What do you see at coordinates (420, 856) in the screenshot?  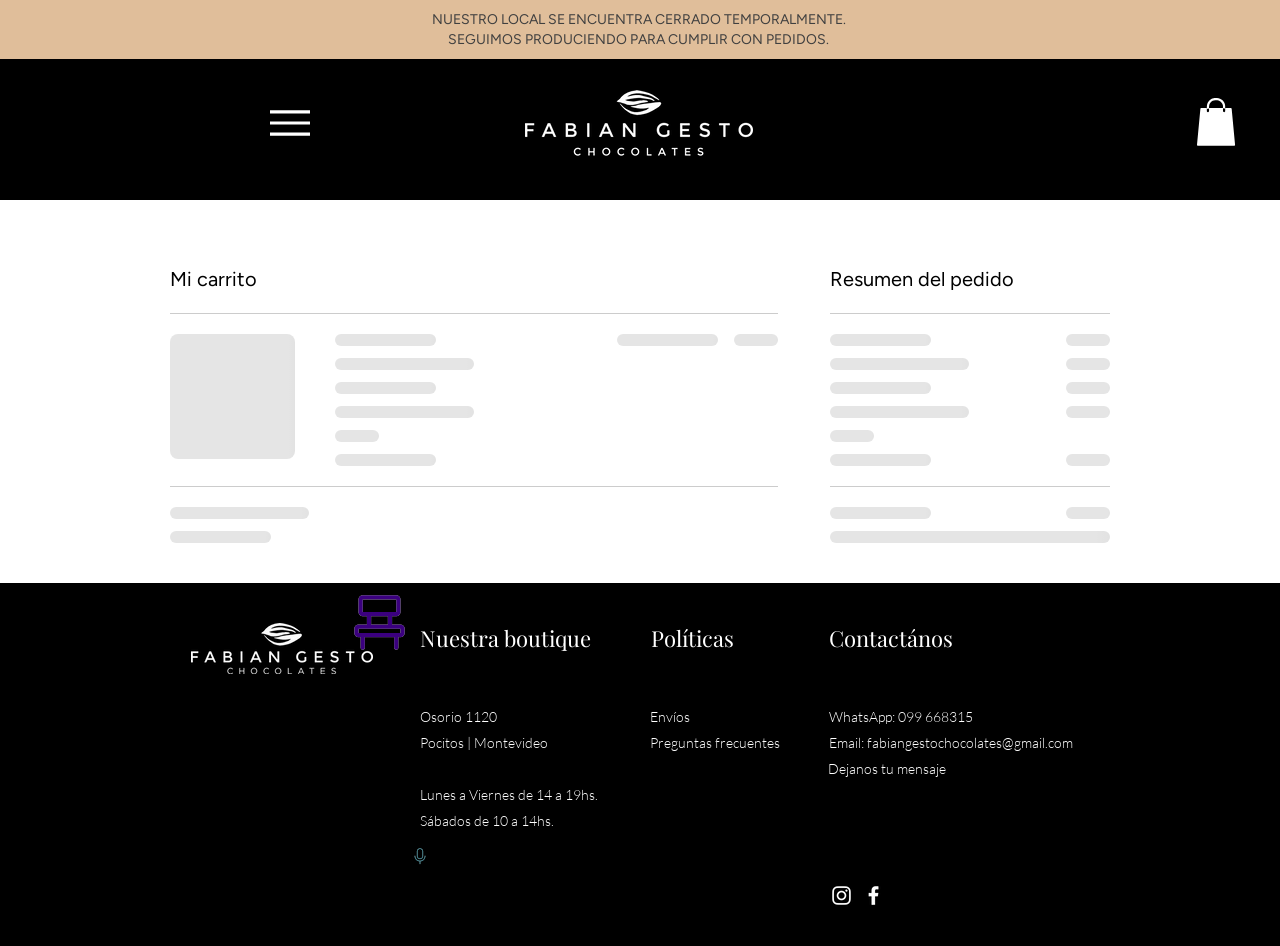 I see `tap to use voice input` at bounding box center [420, 856].